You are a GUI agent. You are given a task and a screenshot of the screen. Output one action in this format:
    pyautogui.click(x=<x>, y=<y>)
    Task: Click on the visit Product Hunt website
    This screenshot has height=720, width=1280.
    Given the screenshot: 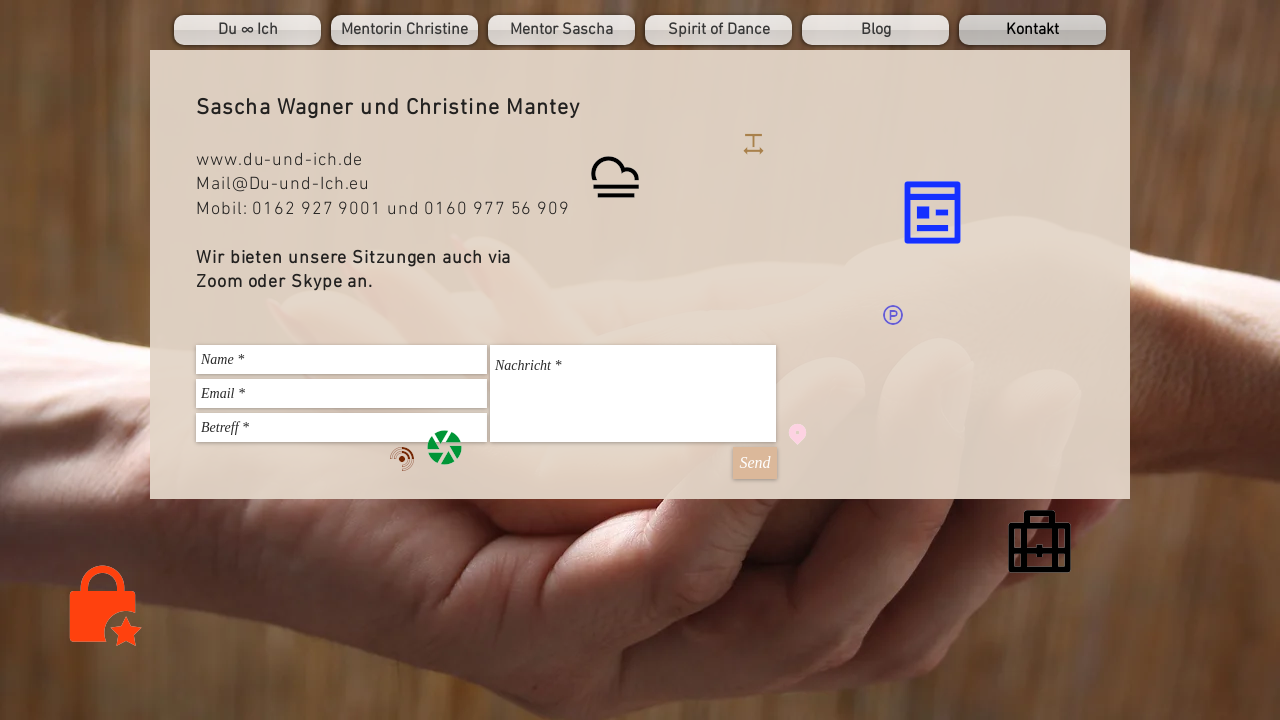 What is the action you would take?
    pyautogui.click(x=893, y=315)
    